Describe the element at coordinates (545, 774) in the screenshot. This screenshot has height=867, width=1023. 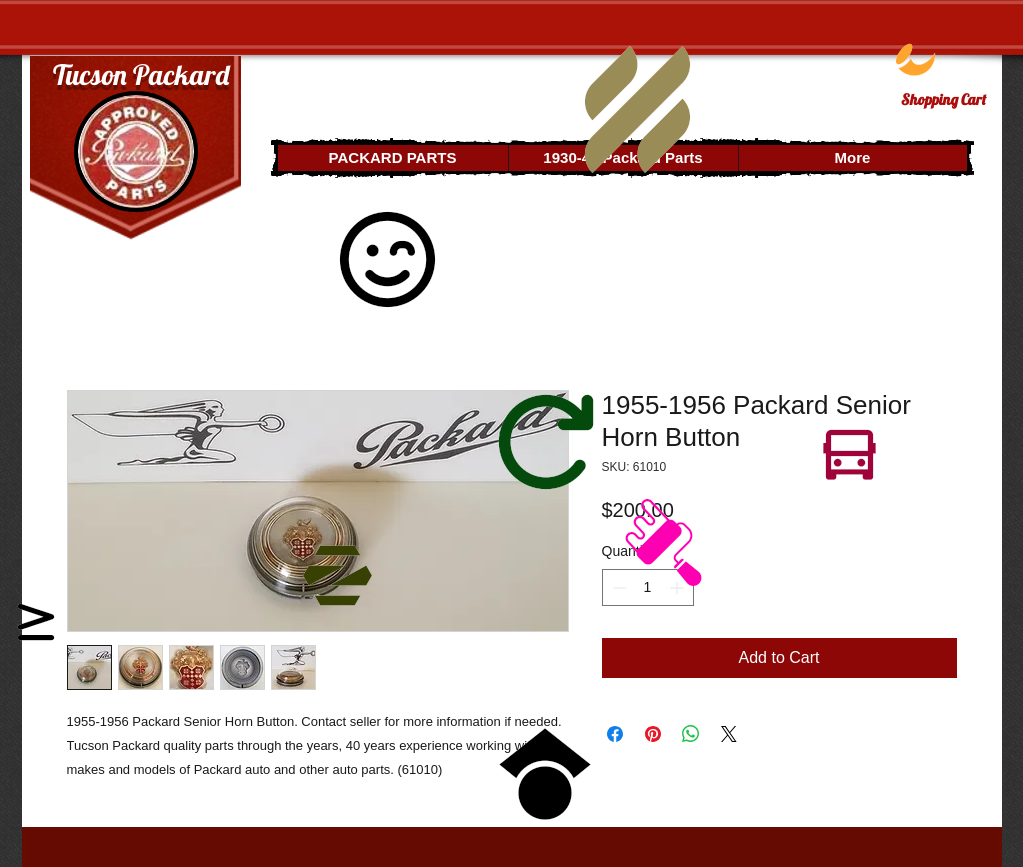
I see `link to google scholar profile` at that location.